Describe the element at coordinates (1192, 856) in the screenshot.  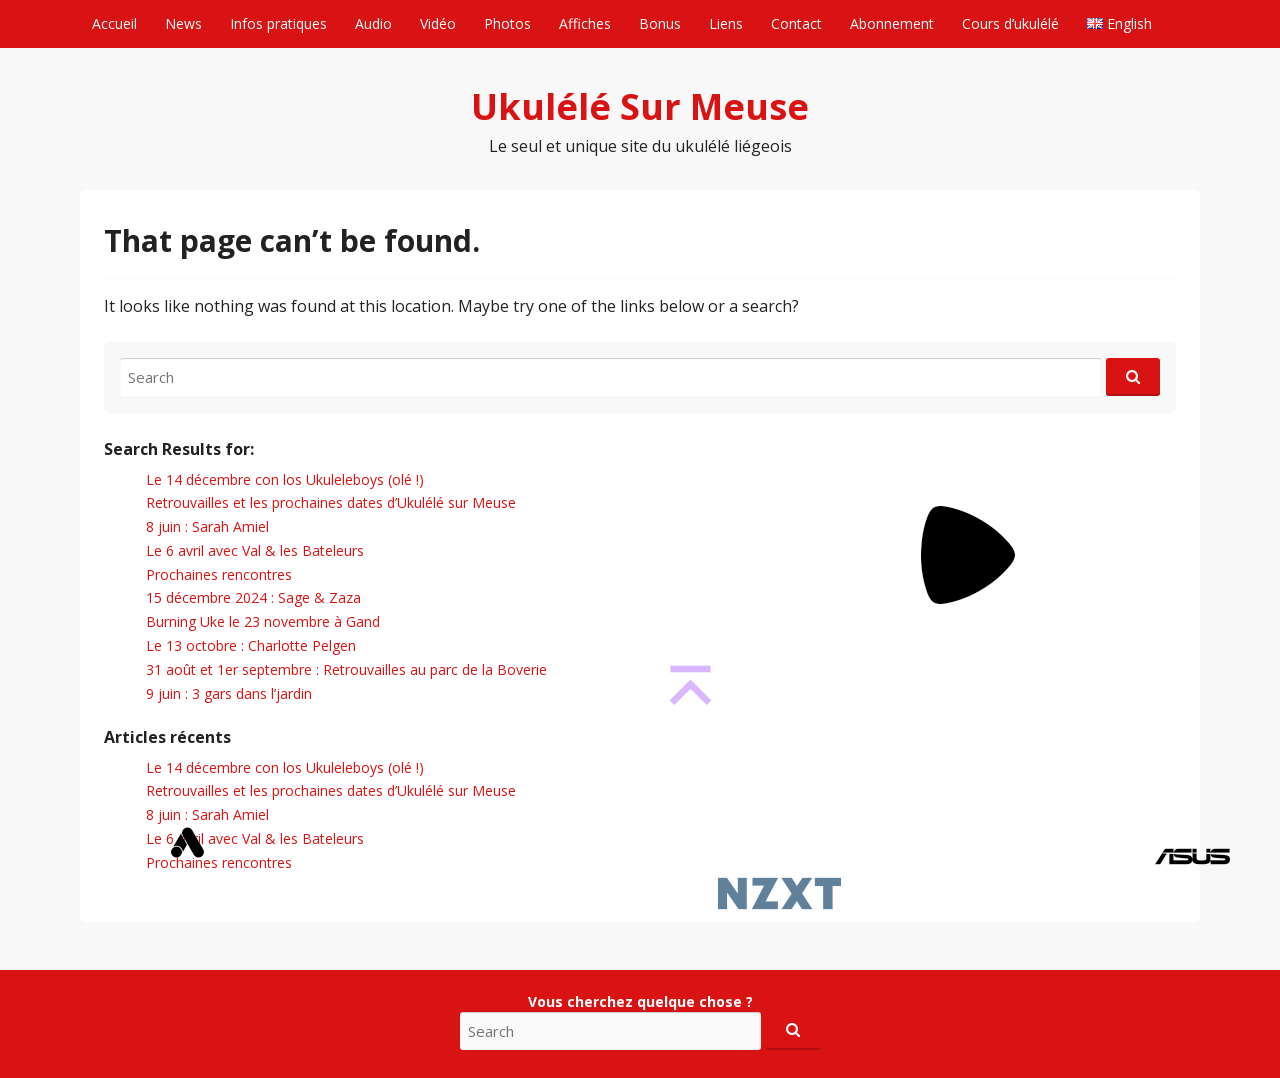
I see `asus brand identifier` at that location.